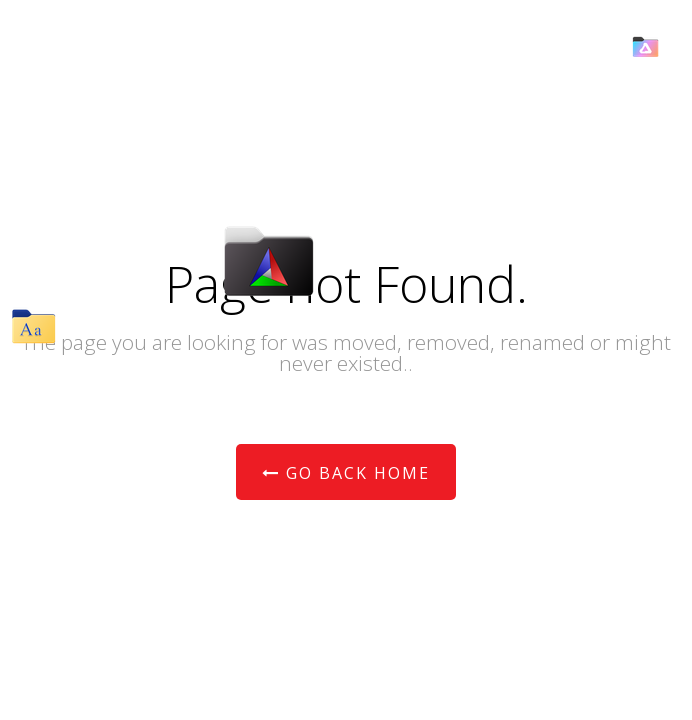 The width and height of the screenshot is (692, 720). I want to click on folder containing cmake build configuration files, so click(268, 263).